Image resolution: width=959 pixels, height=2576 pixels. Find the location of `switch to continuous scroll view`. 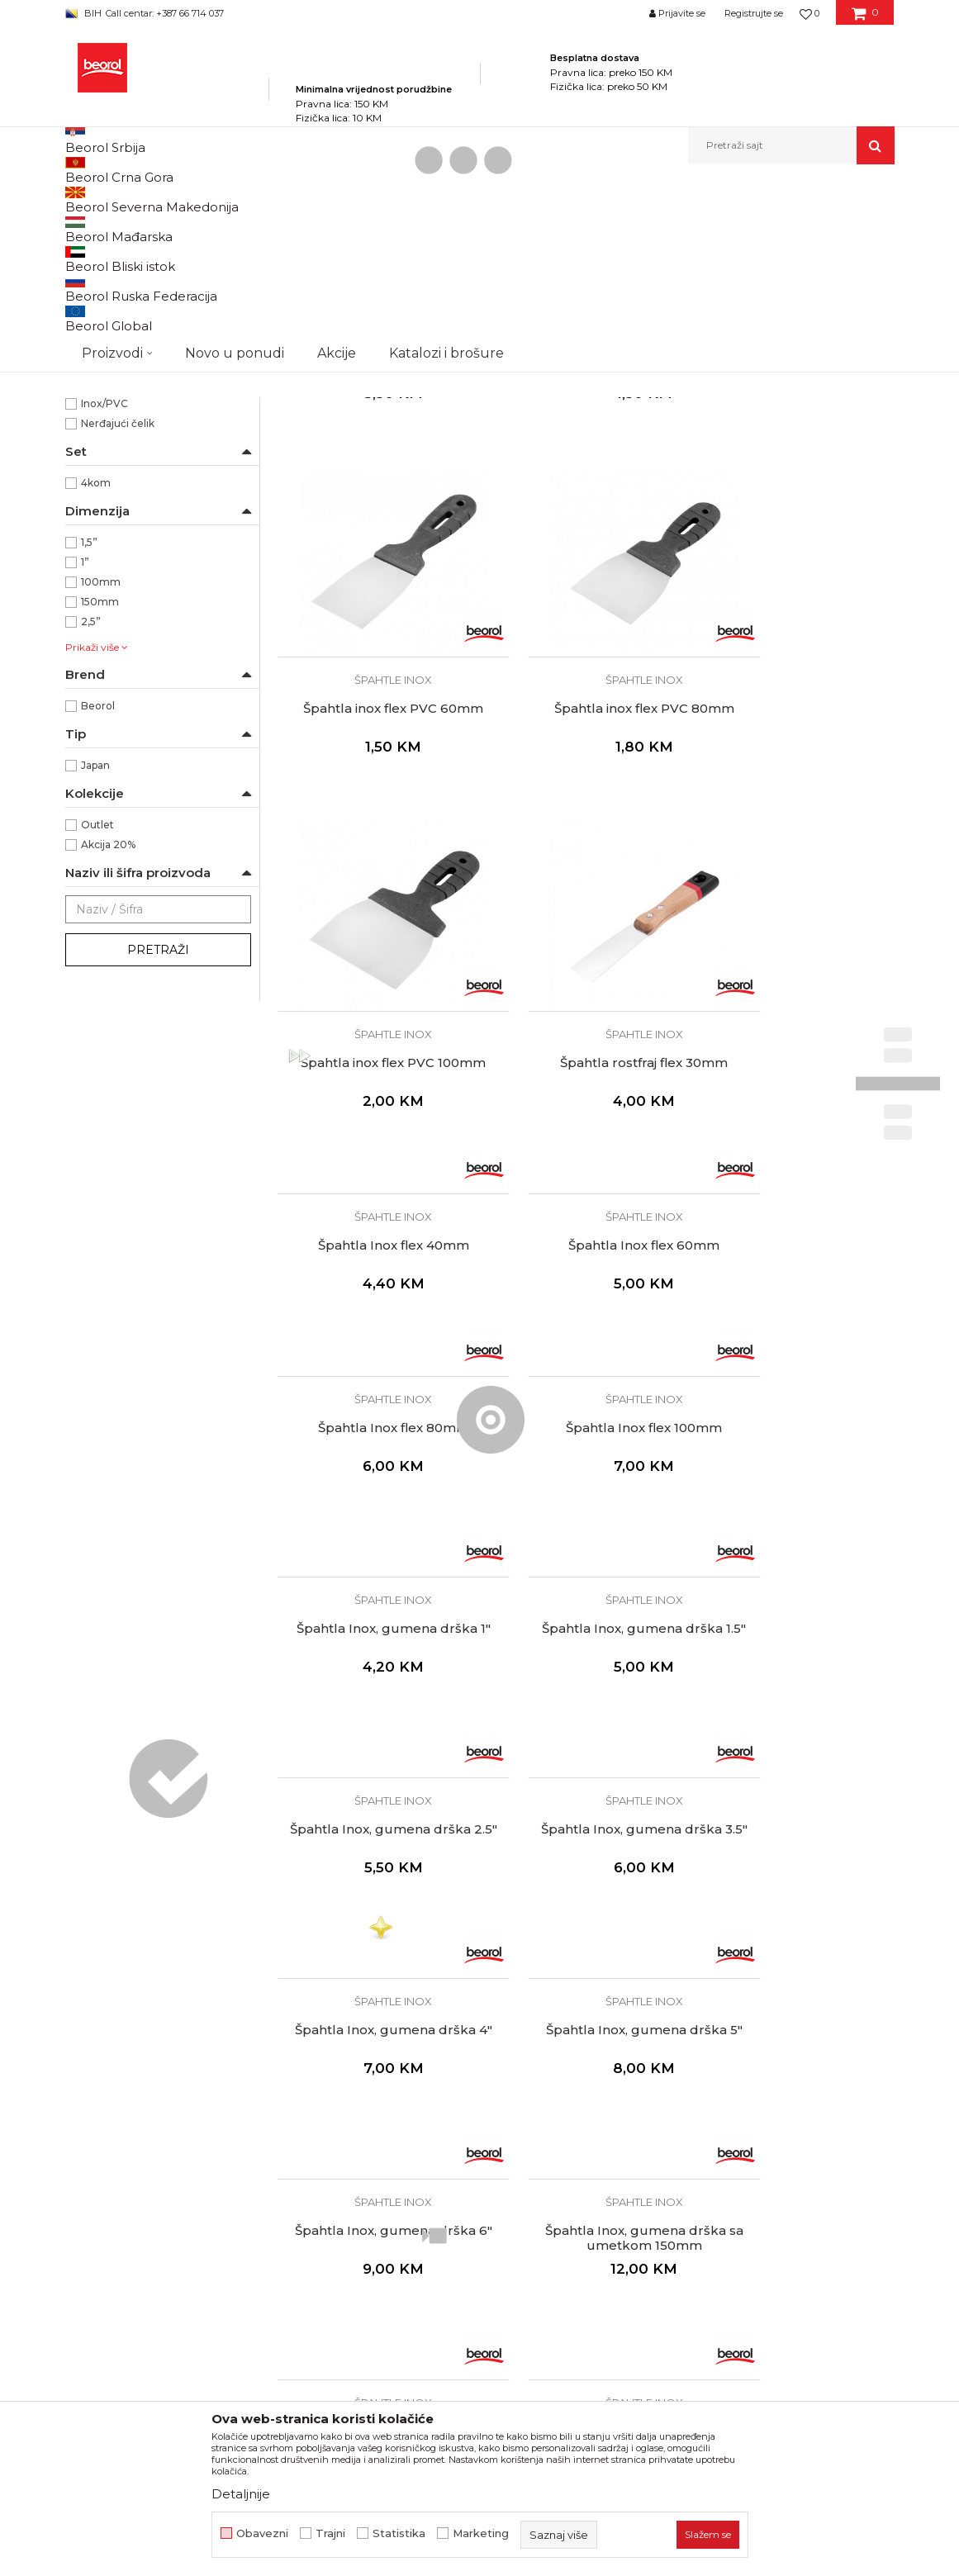

switch to continuous scroll view is located at coordinates (898, 1084).